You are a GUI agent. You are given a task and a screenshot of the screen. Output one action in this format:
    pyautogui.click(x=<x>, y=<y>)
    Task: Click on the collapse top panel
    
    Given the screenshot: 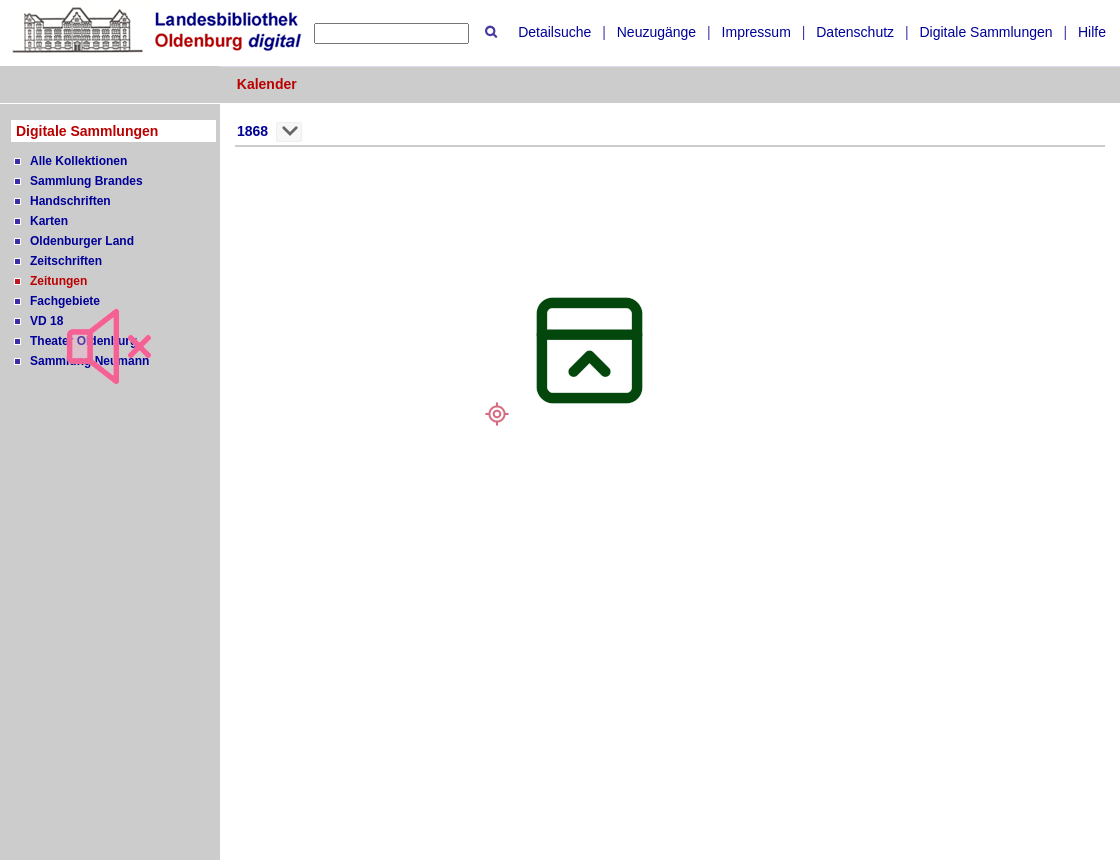 What is the action you would take?
    pyautogui.click(x=589, y=350)
    